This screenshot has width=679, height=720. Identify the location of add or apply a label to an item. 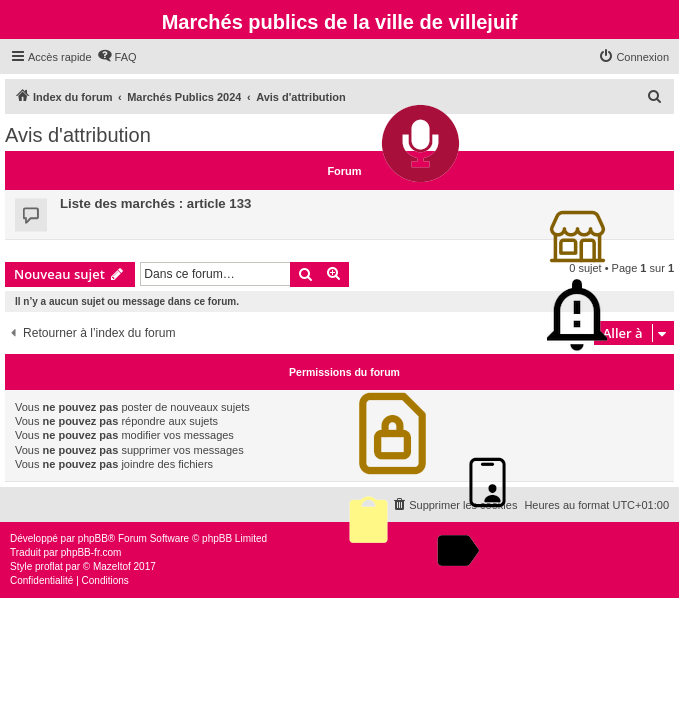
(457, 550).